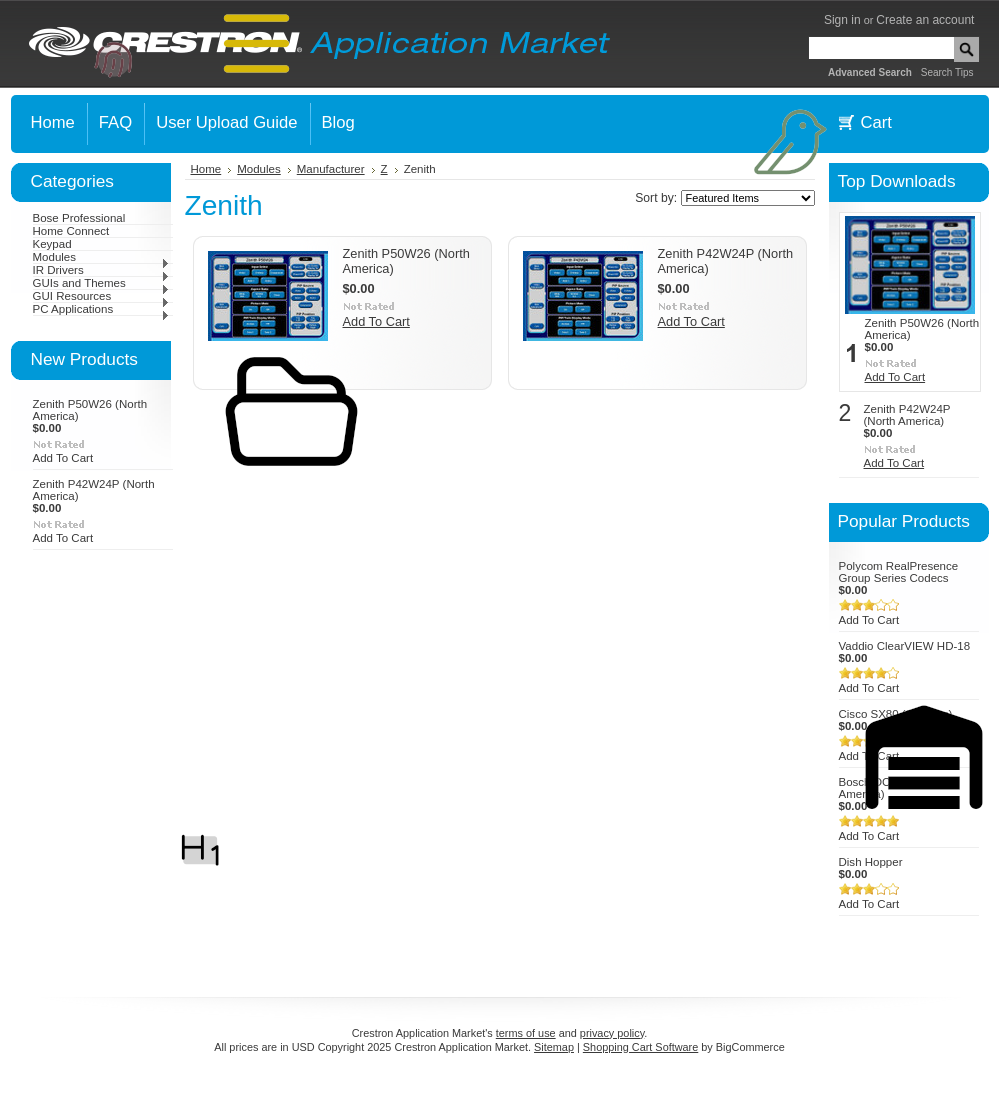 The image size is (999, 1104). I want to click on open navigation menu, so click(256, 43).